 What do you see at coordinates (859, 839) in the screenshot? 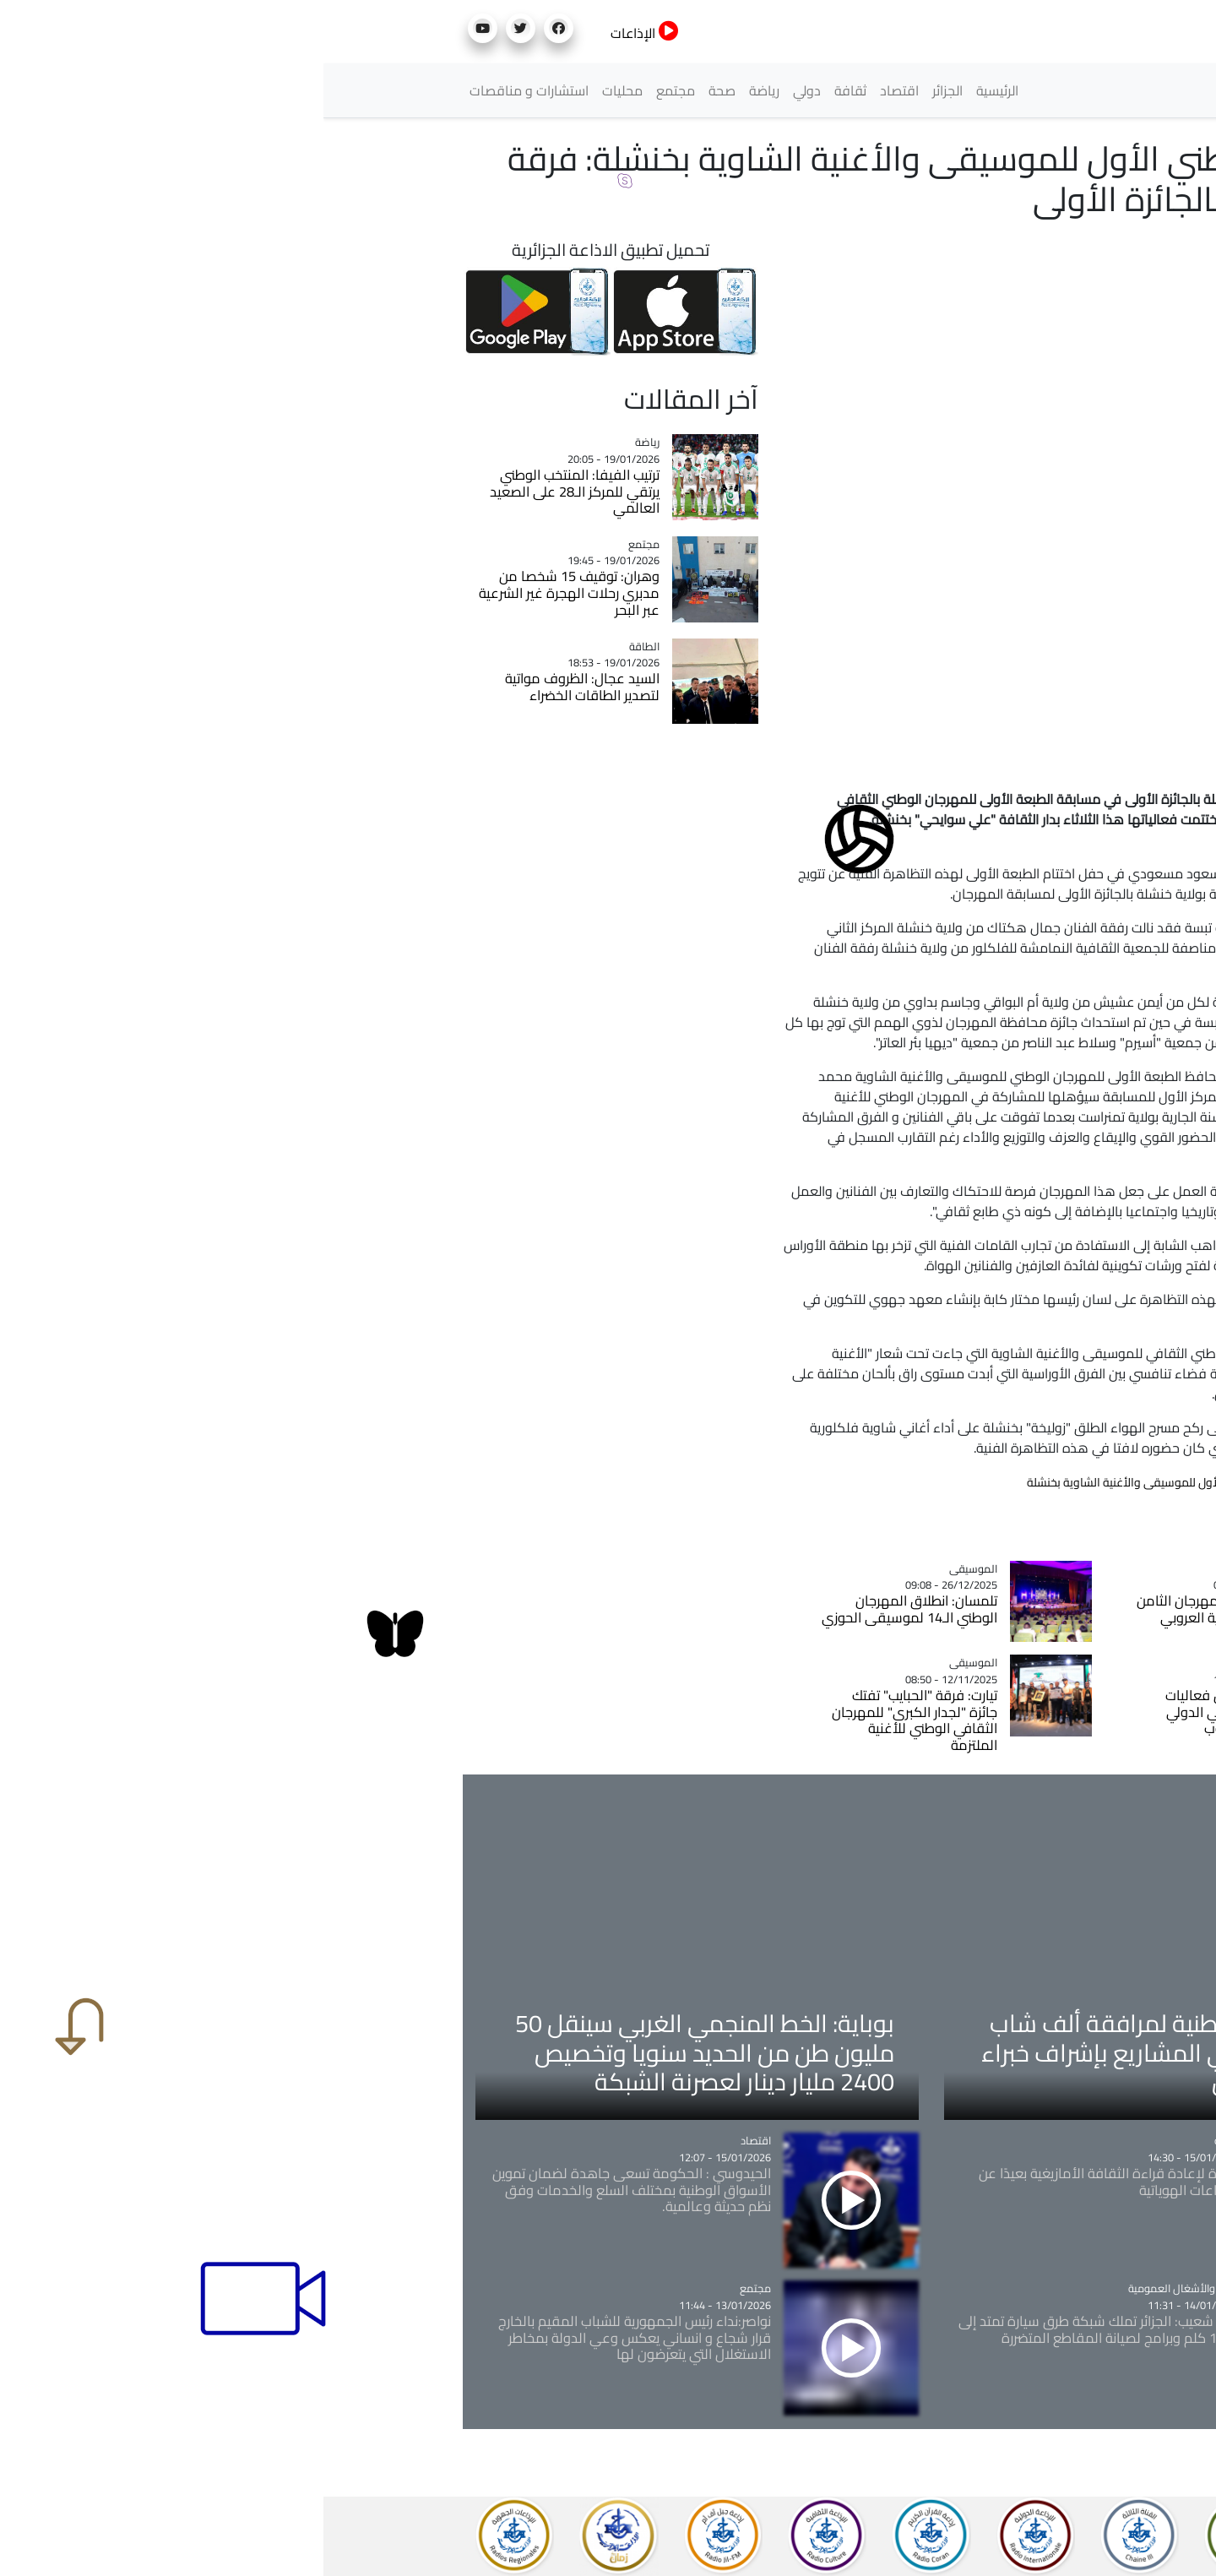
I see `view volleyball or beach sports activities` at bounding box center [859, 839].